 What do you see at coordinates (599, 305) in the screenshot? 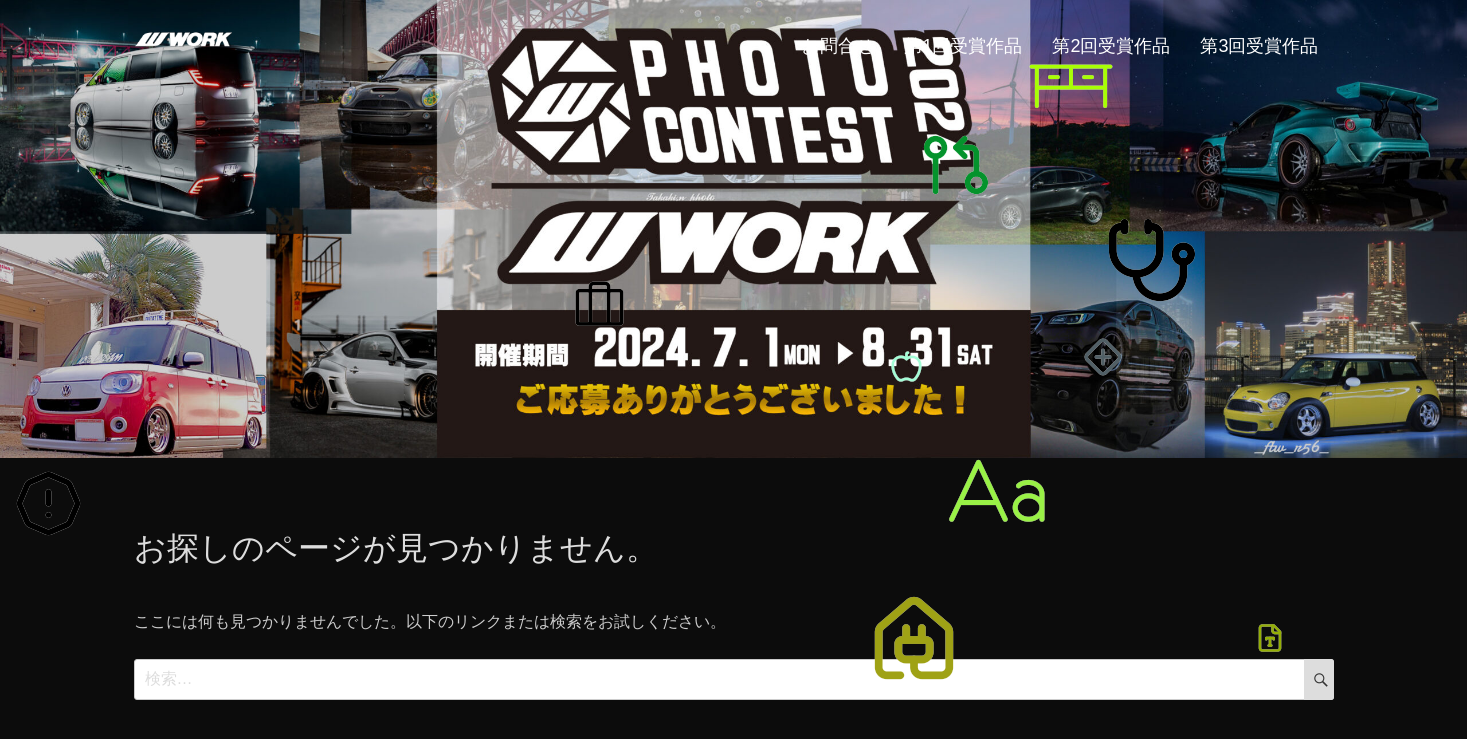
I see `access travel or trip planning features` at bounding box center [599, 305].